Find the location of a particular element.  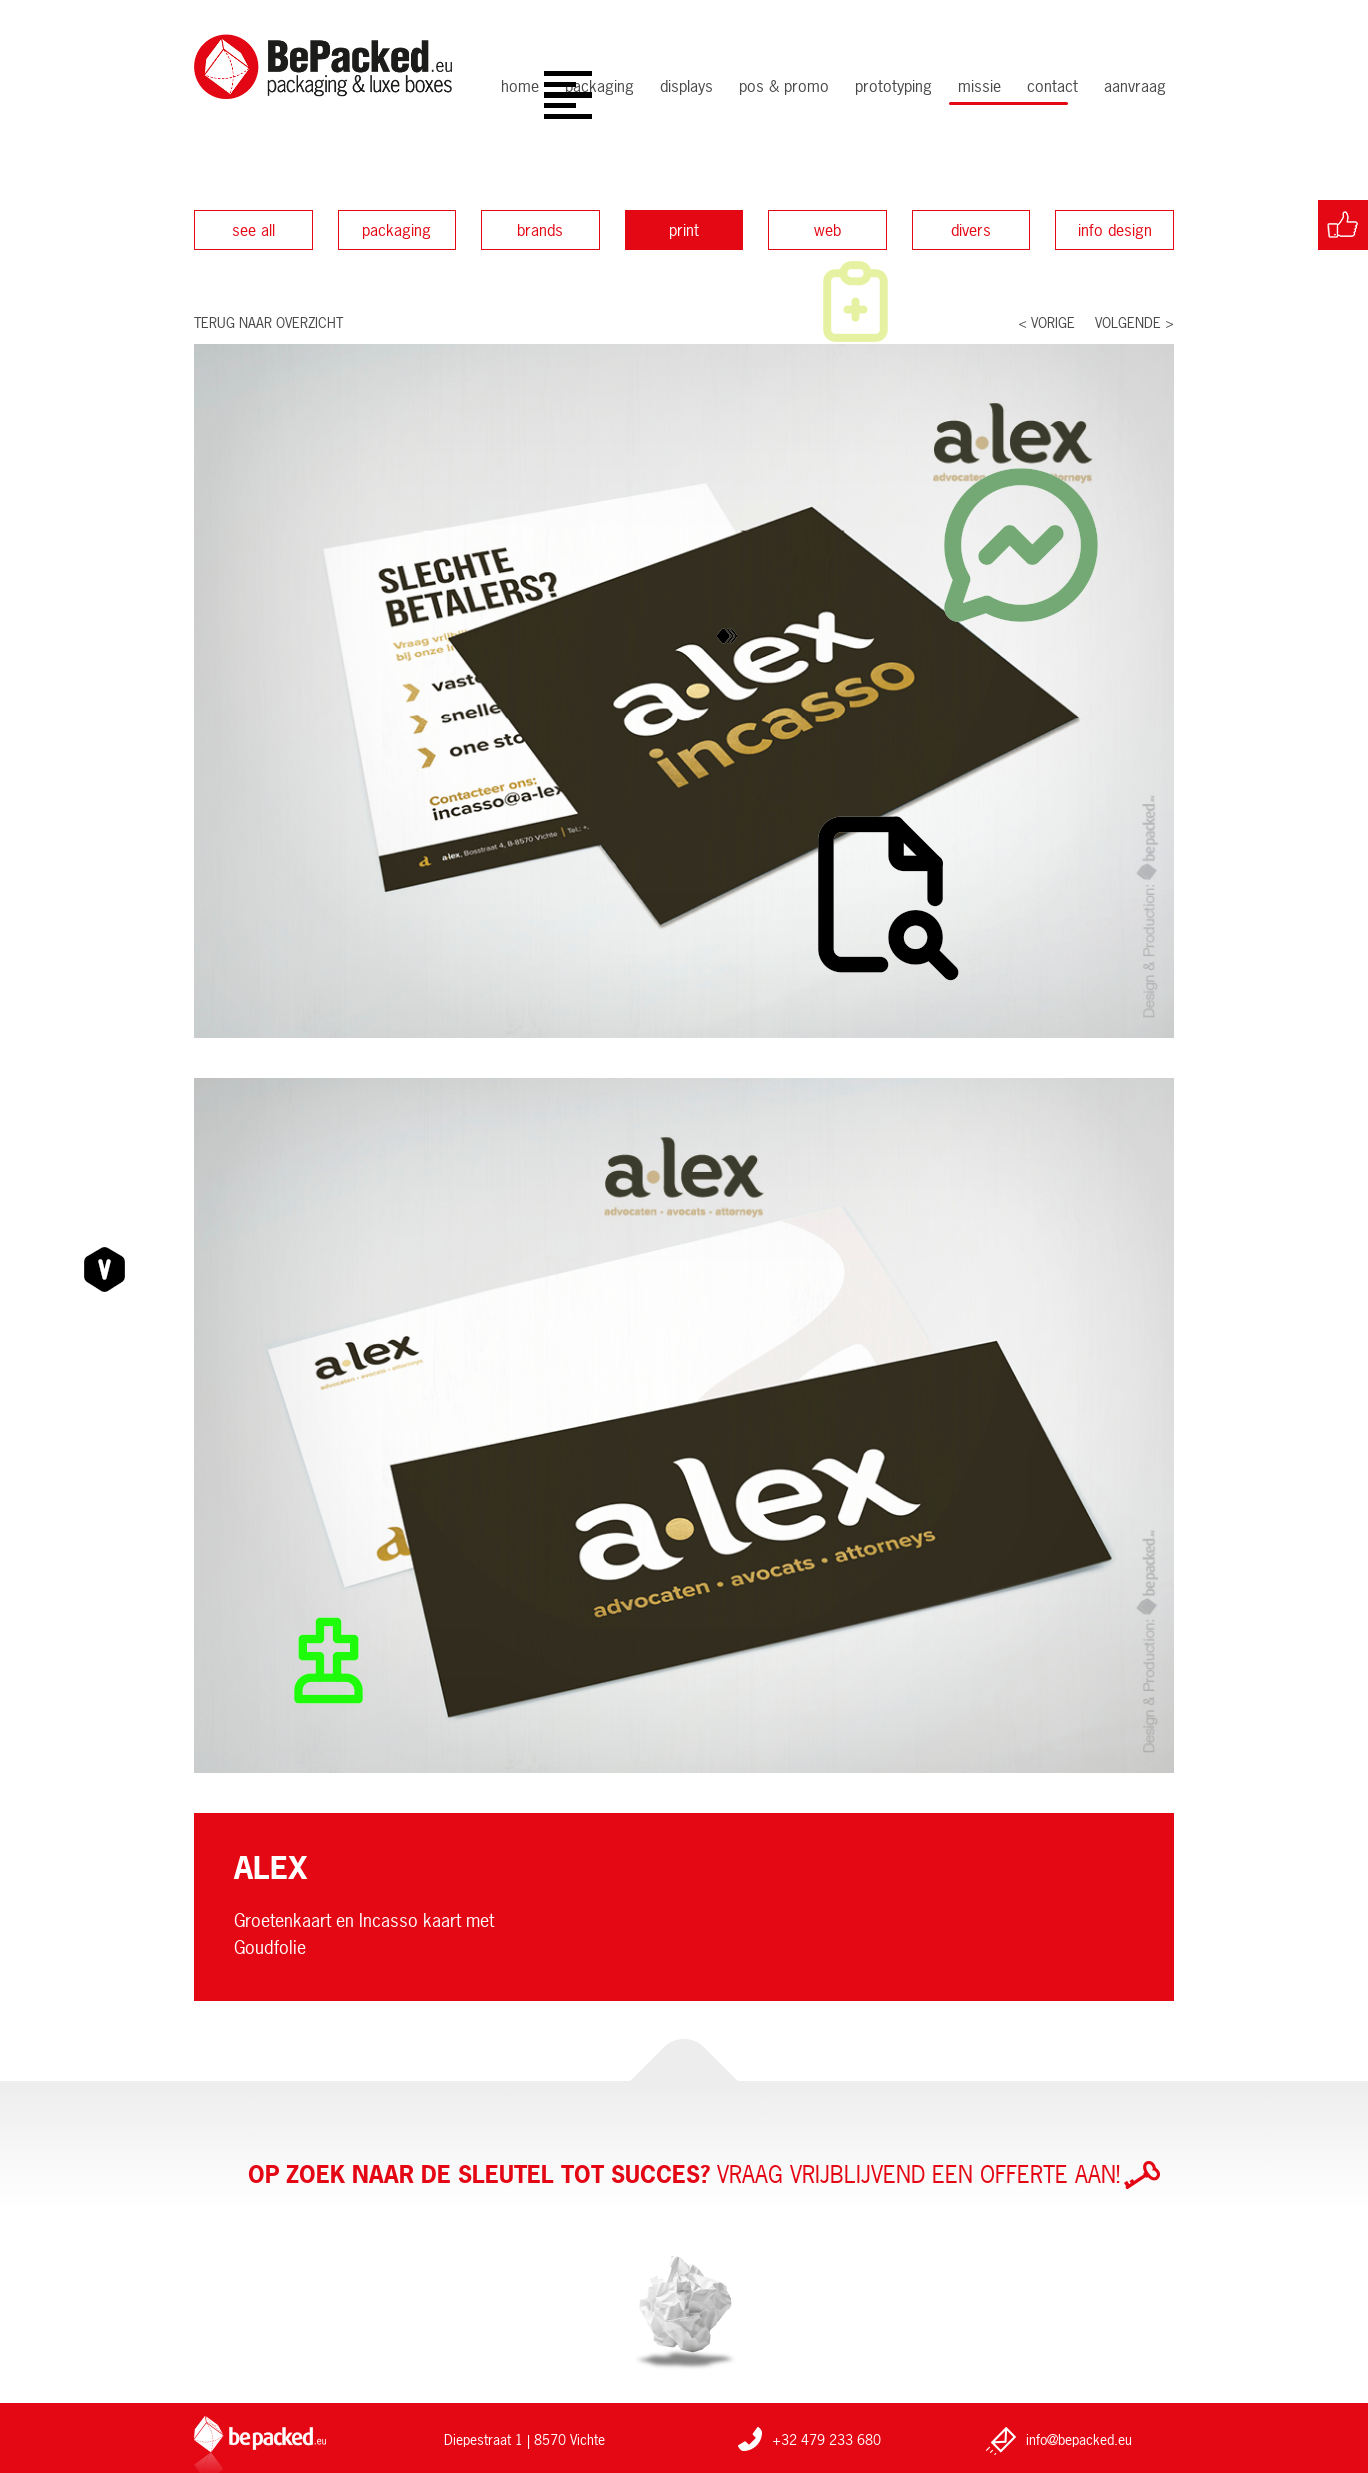

search within a document is located at coordinates (880, 894).